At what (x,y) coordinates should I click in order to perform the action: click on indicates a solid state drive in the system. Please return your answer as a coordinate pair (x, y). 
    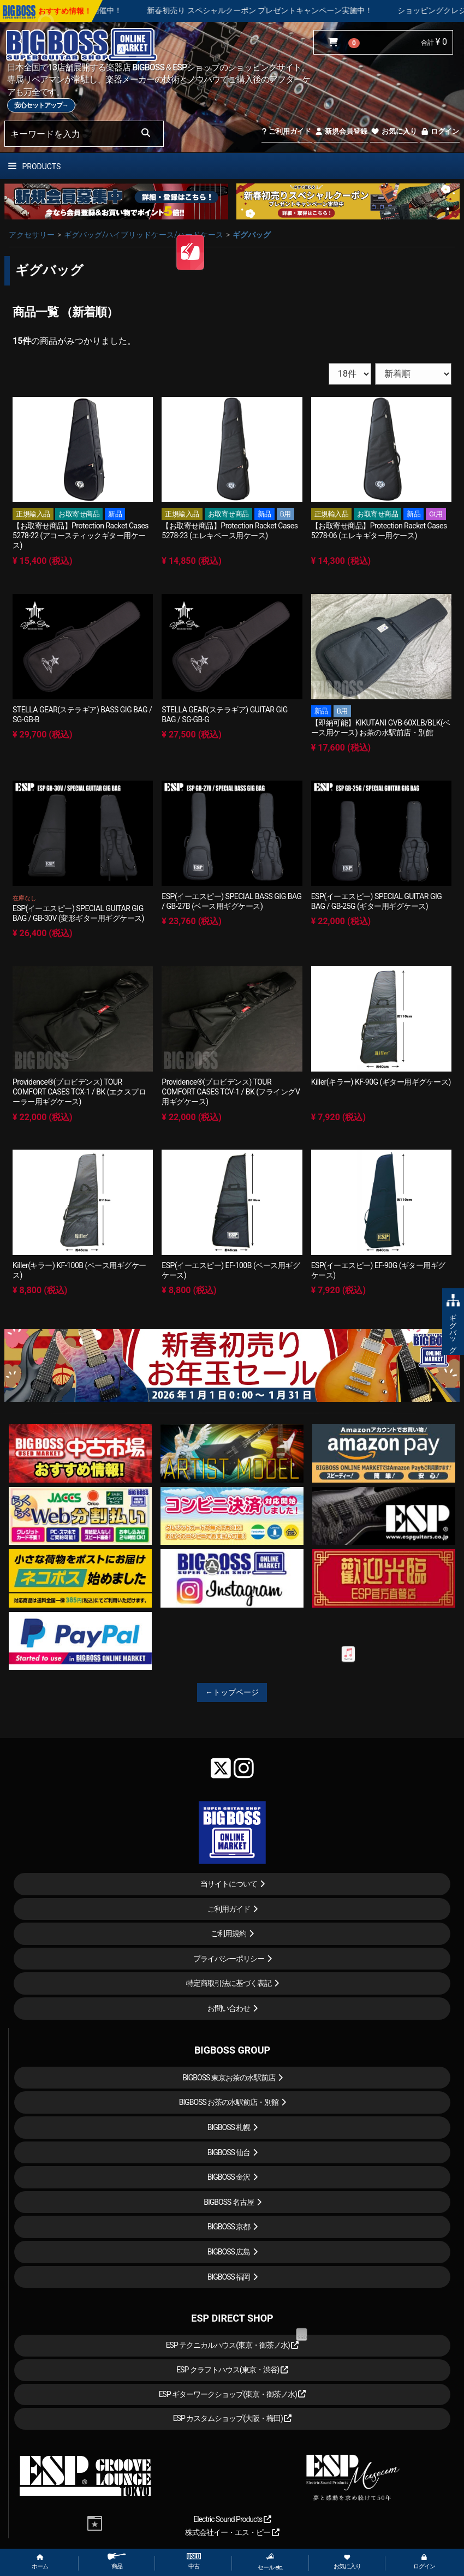
    Looking at the image, I should click on (301, 2334).